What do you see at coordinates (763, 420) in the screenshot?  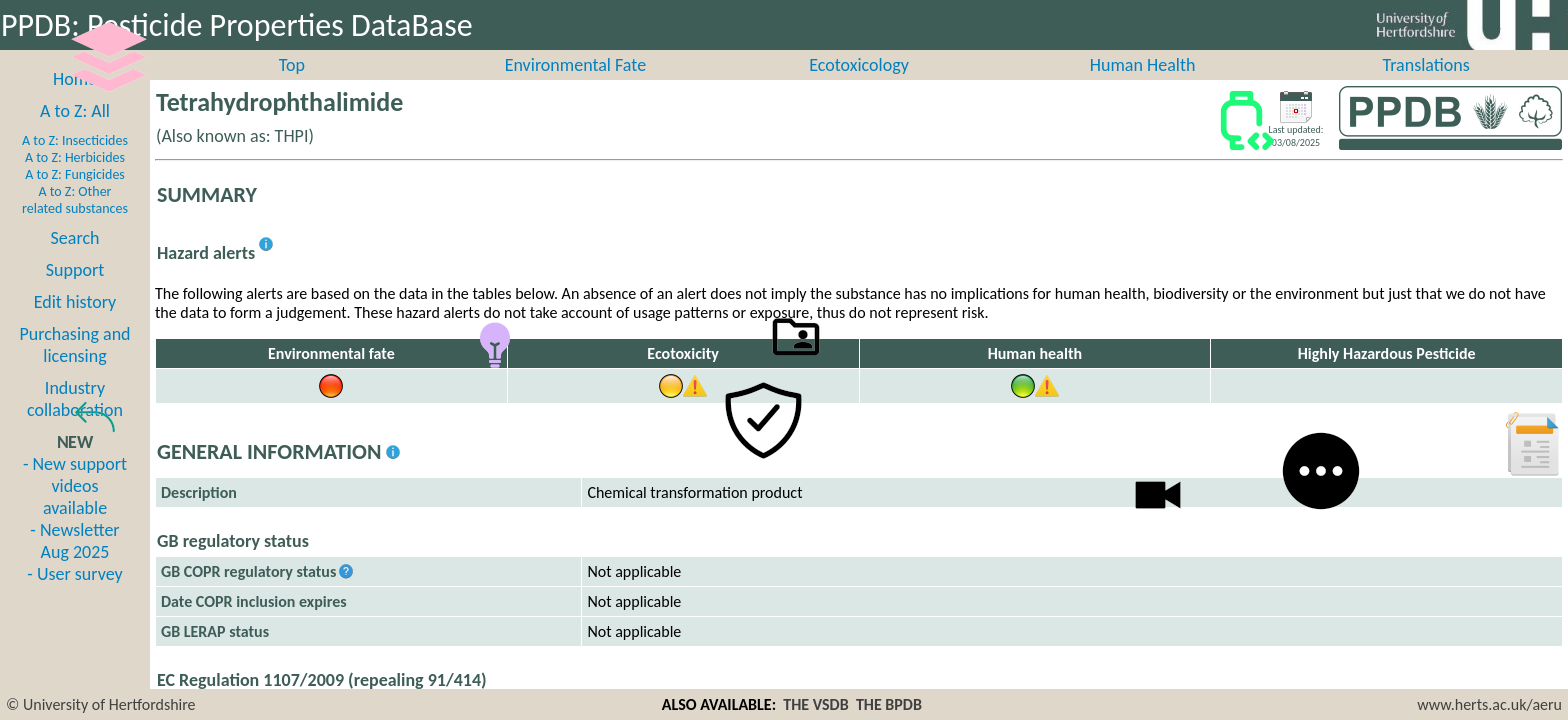 I see `indicates verified security or protection status` at bounding box center [763, 420].